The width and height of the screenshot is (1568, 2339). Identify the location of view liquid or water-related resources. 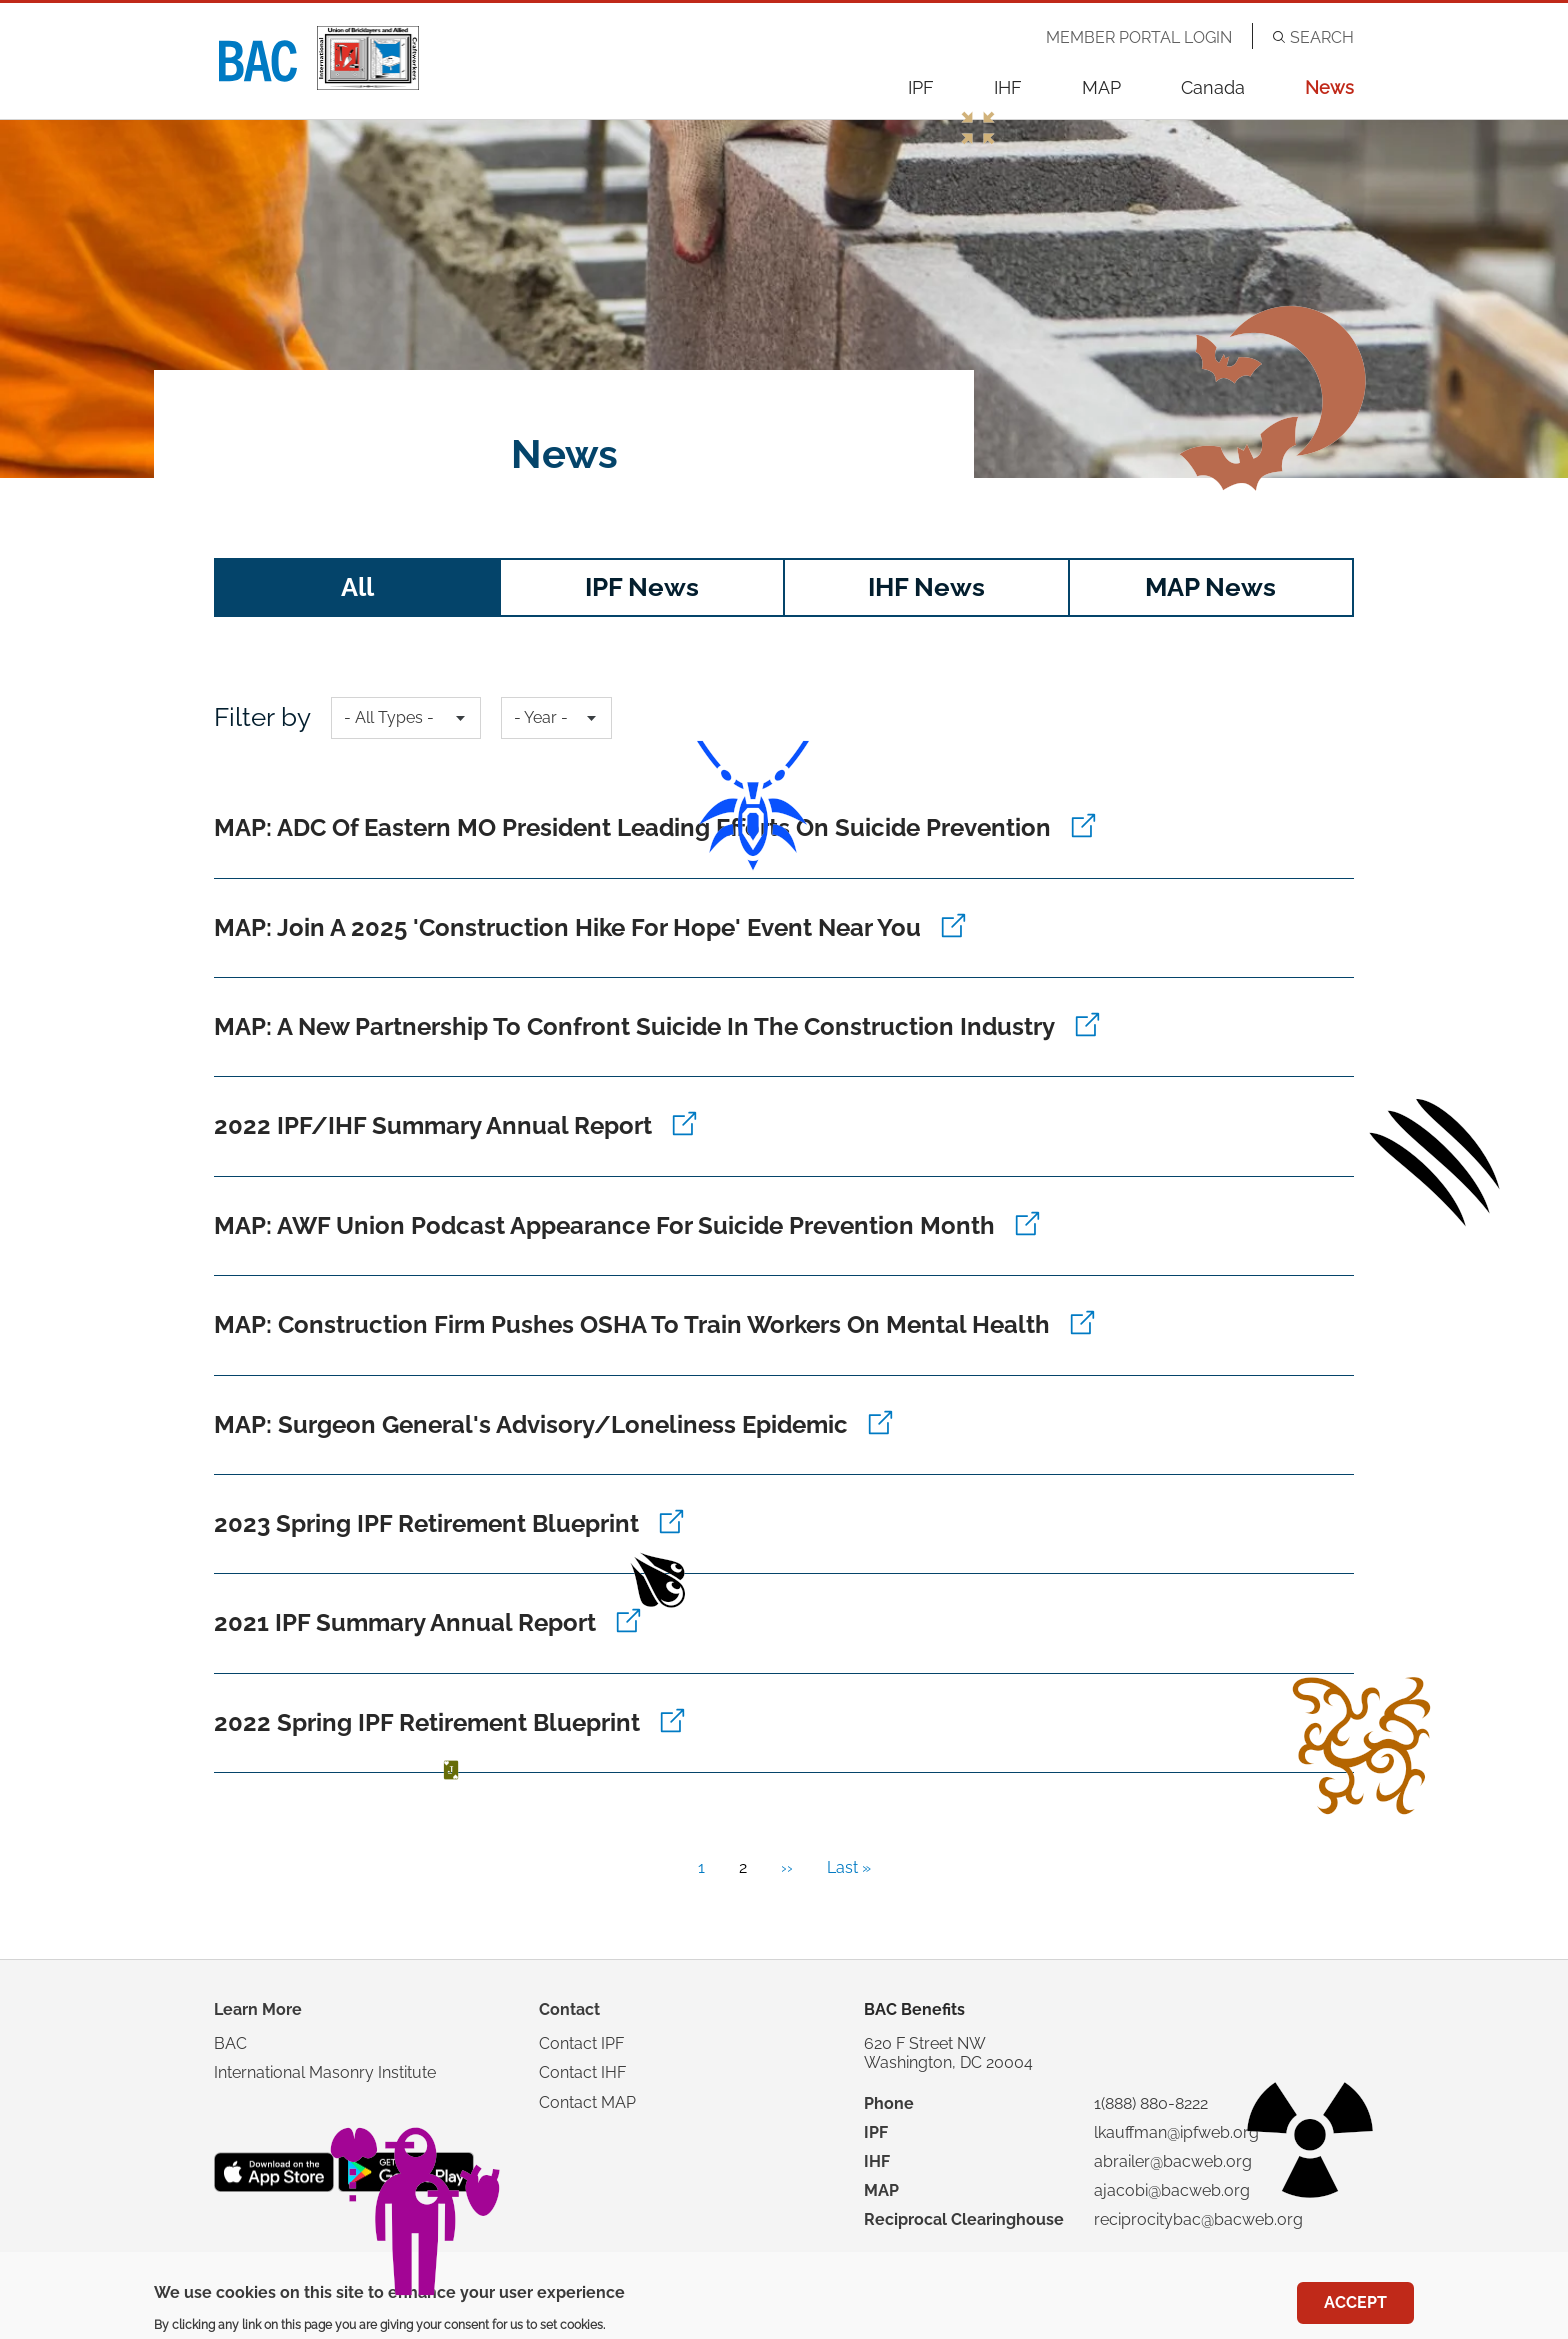
(657, 1579).